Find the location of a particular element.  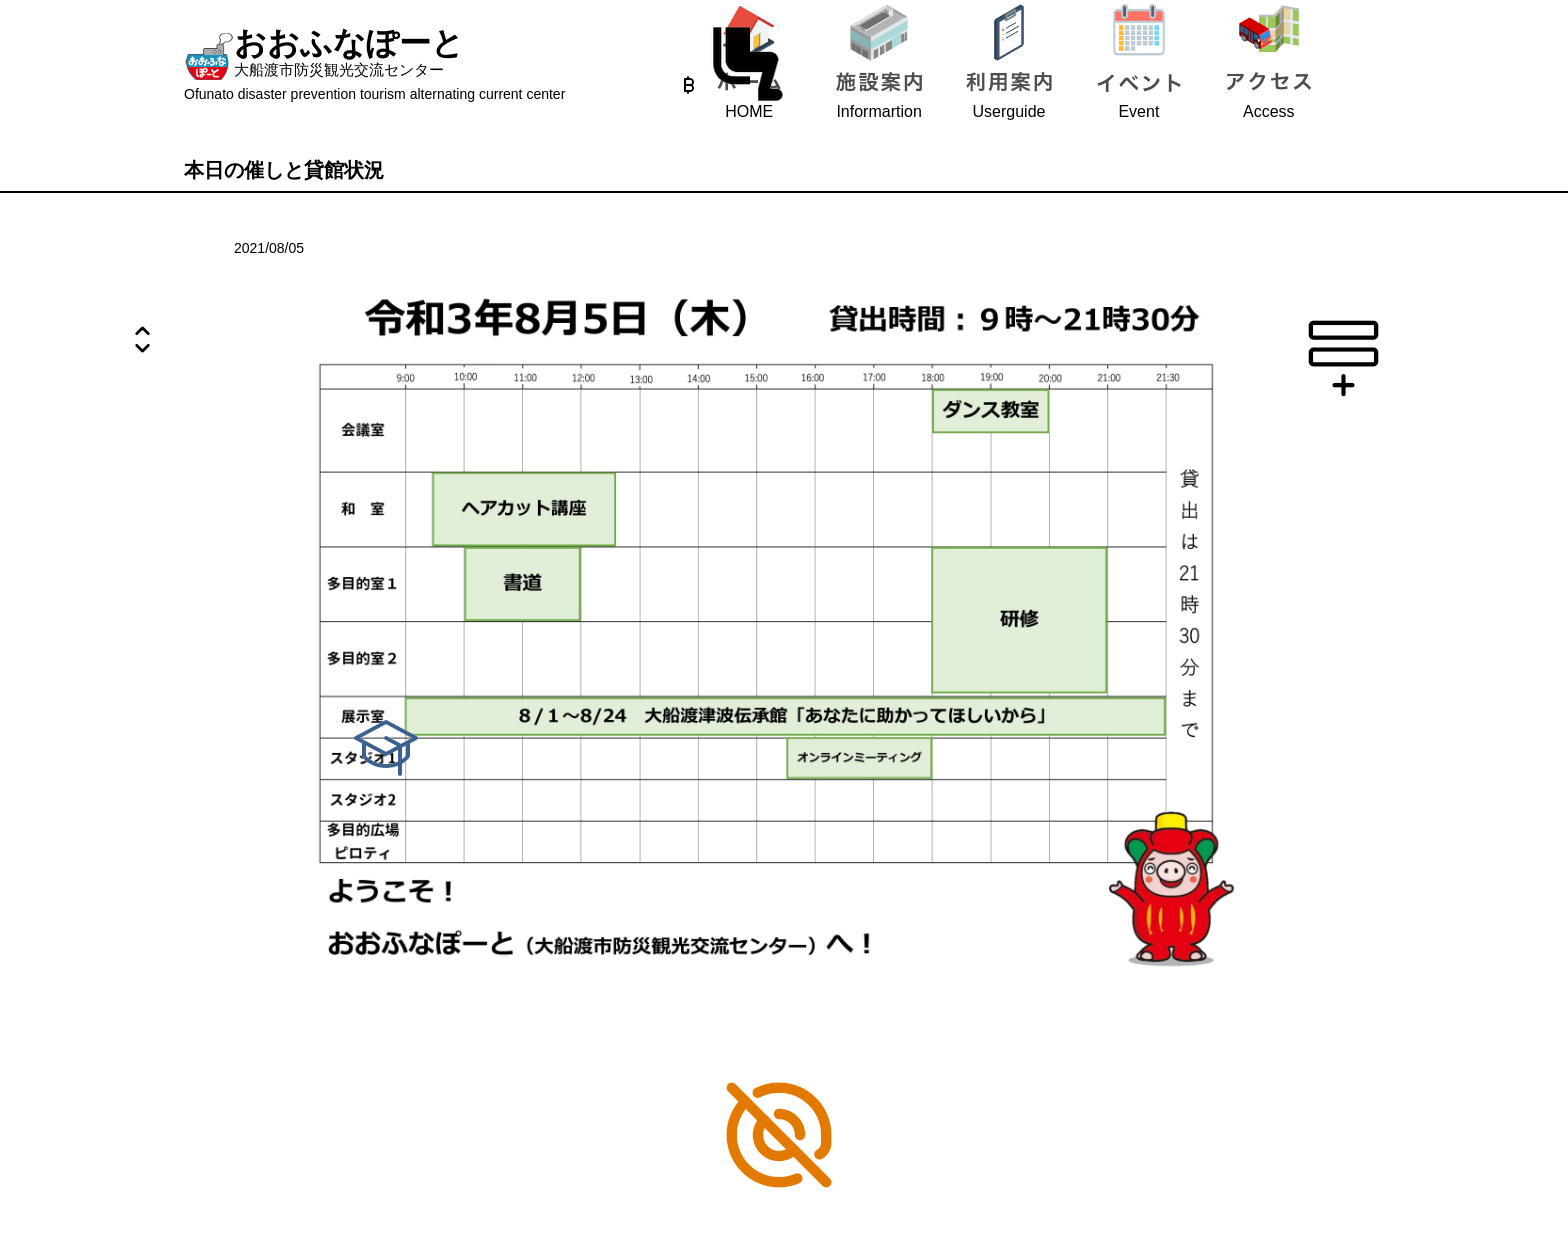

add a new row to the bottom of a table is located at coordinates (1343, 352).